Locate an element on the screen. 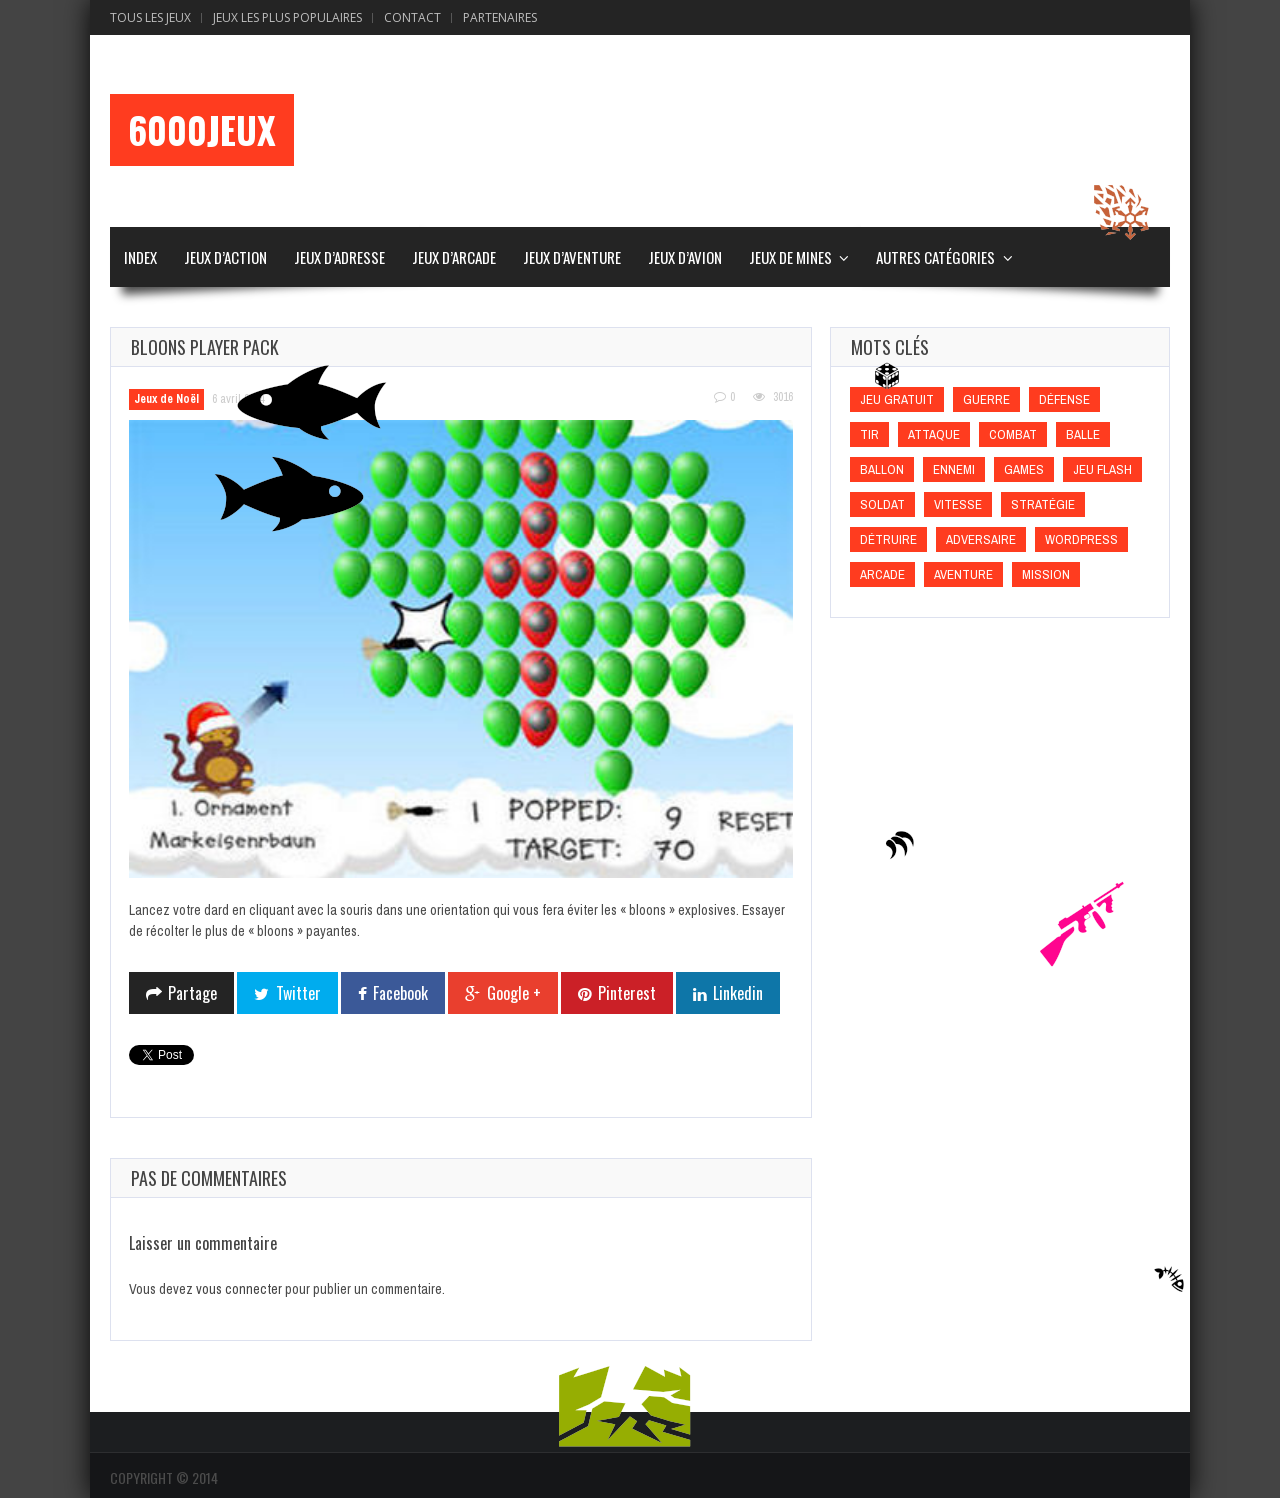  indicates a claw or slash attack ability is located at coordinates (900, 845).